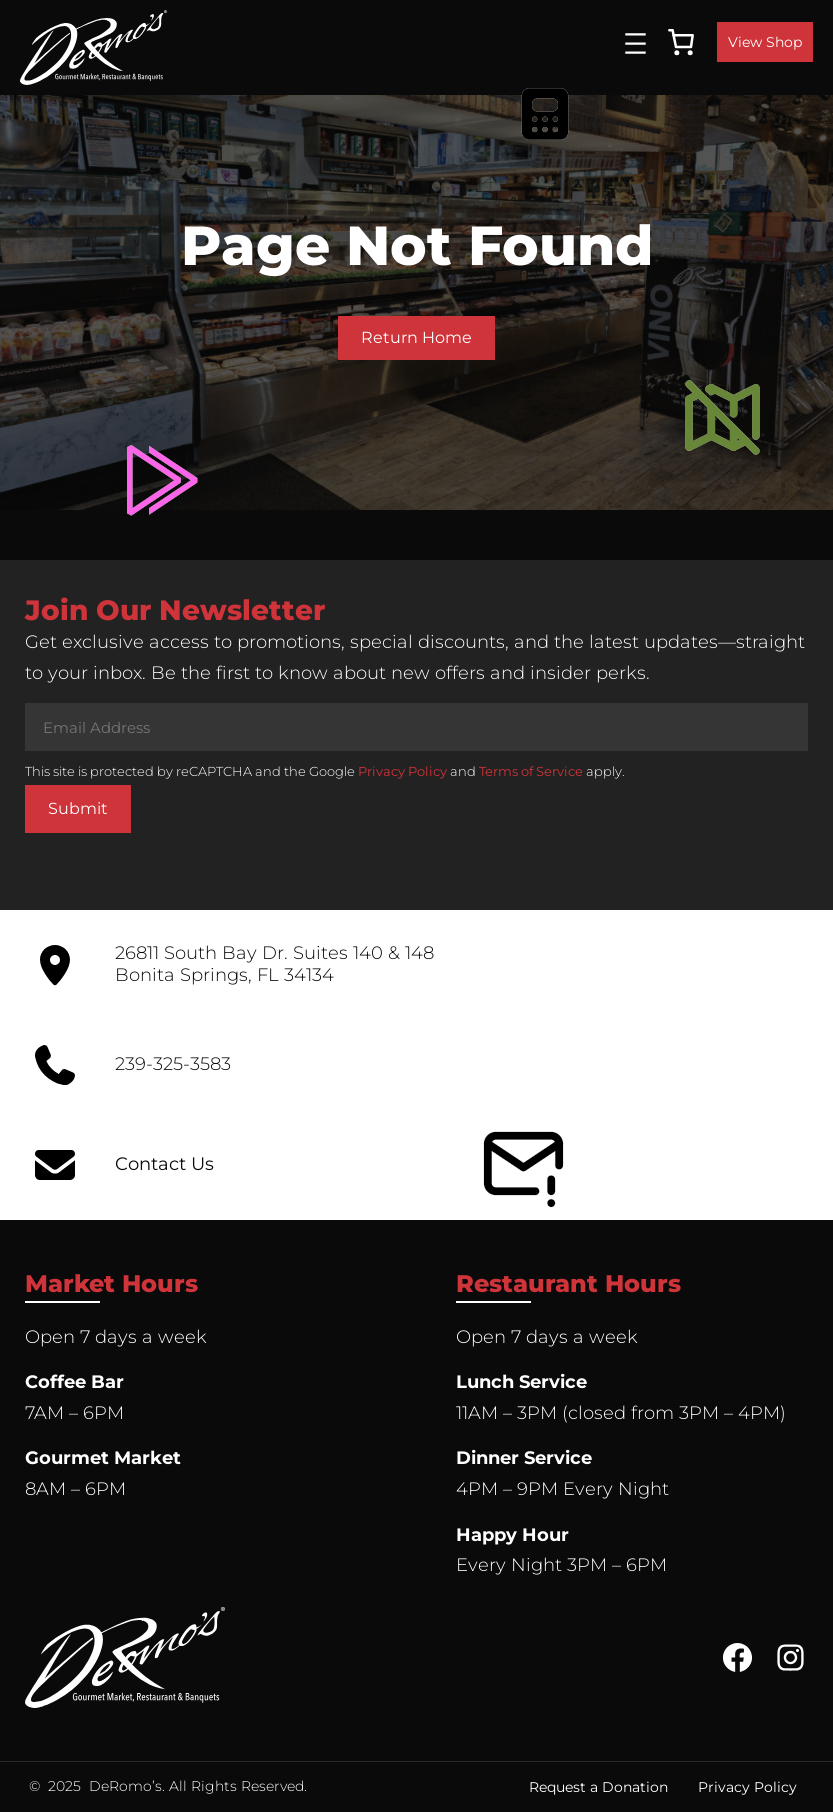 This screenshot has height=1812, width=833. What do you see at coordinates (160, 478) in the screenshot?
I see `run all tasks or scripts` at bounding box center [160, 478].